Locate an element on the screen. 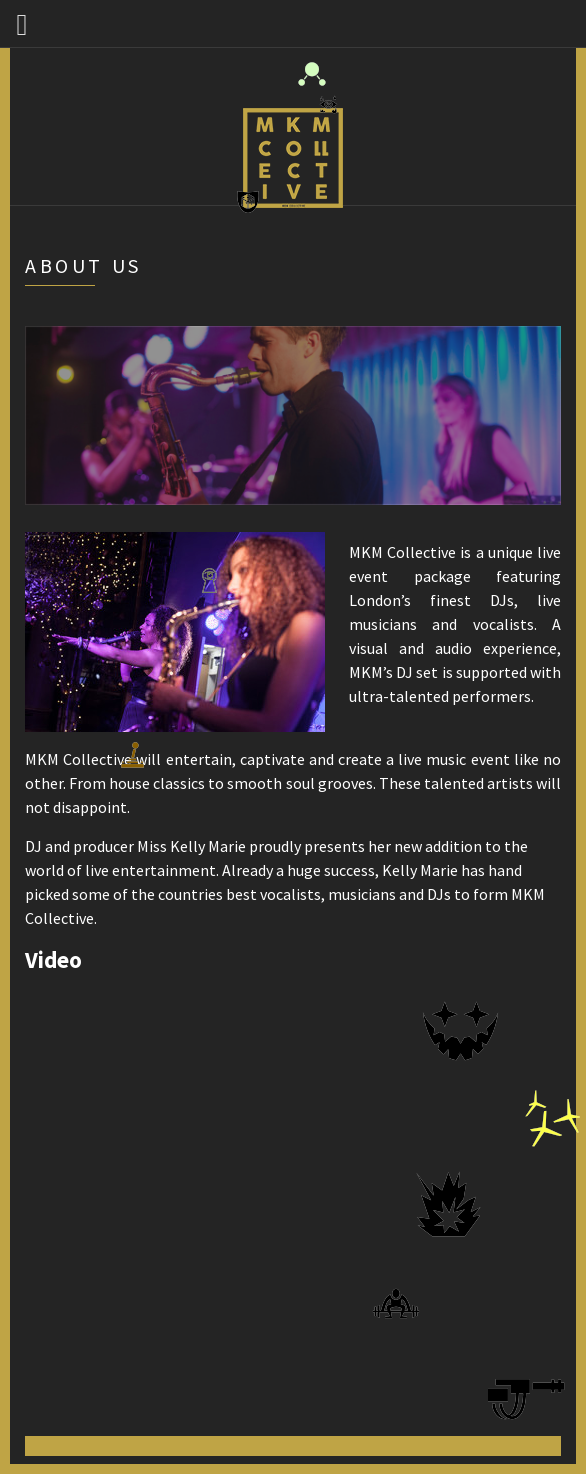 The width and height of the screenshot is (586, 1474). select minigun weapon is located at coordinates (526, 1389).